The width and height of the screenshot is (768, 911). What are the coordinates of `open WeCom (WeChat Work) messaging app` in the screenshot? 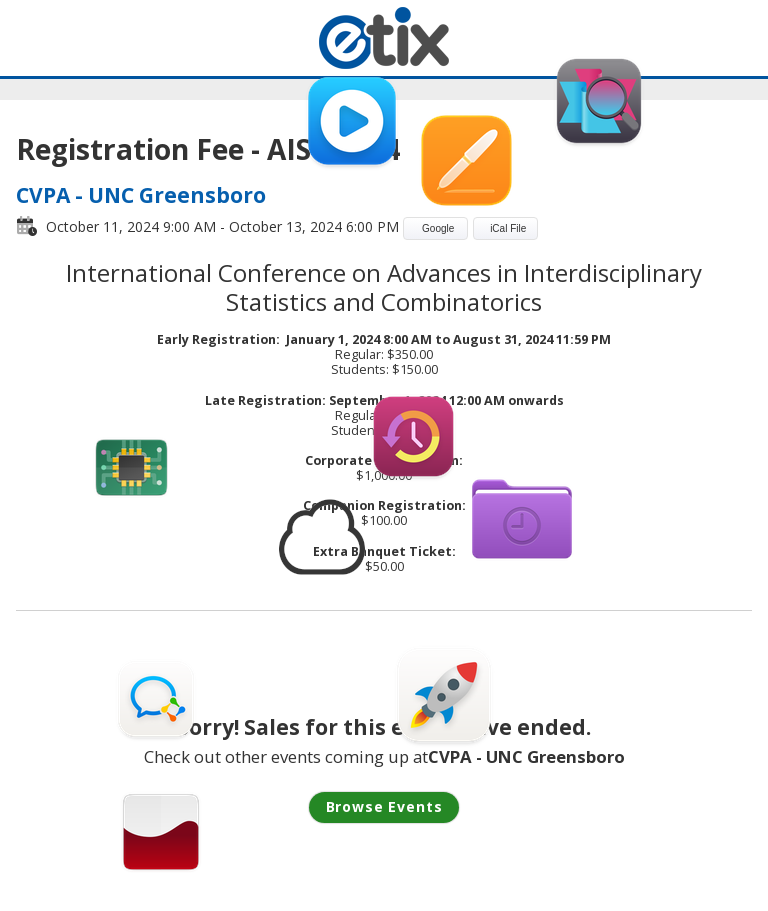 It's located at (156, 699).